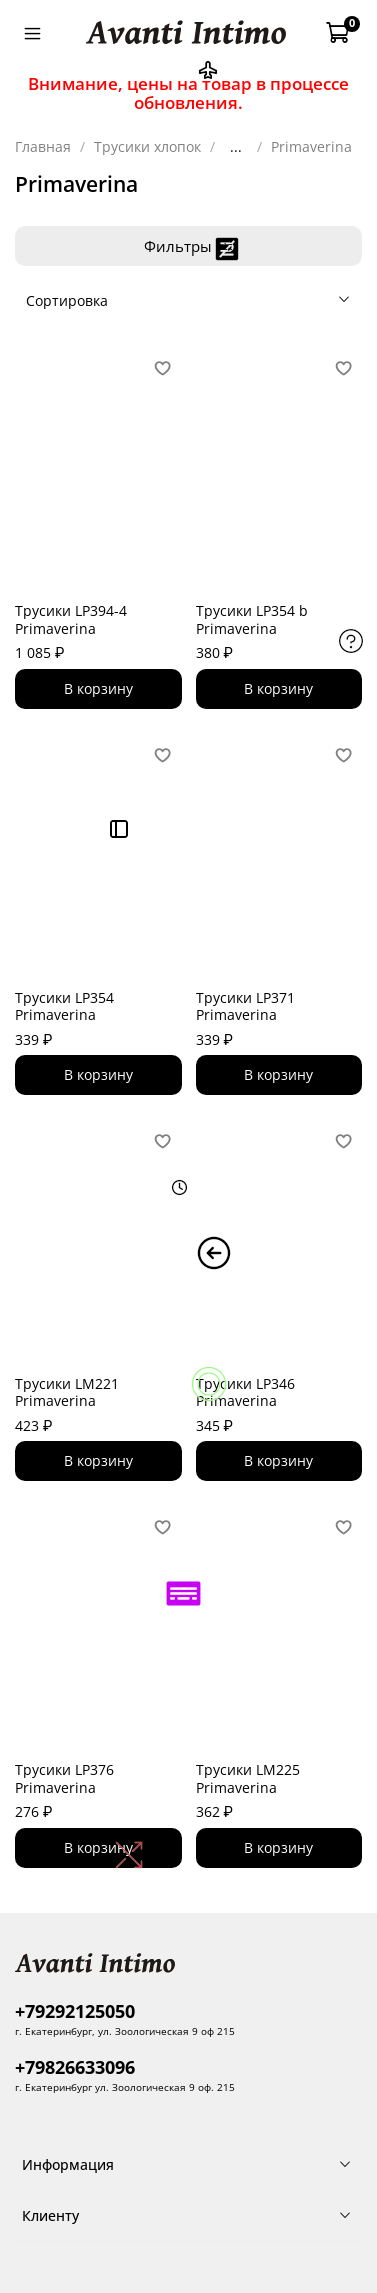 The width and height of the screenshot is (377, 2293). What do you see at coordinates (183, 1593) in the screenshot?
I see `open the on-screen keyboard` at bounding box center [183, 1593].